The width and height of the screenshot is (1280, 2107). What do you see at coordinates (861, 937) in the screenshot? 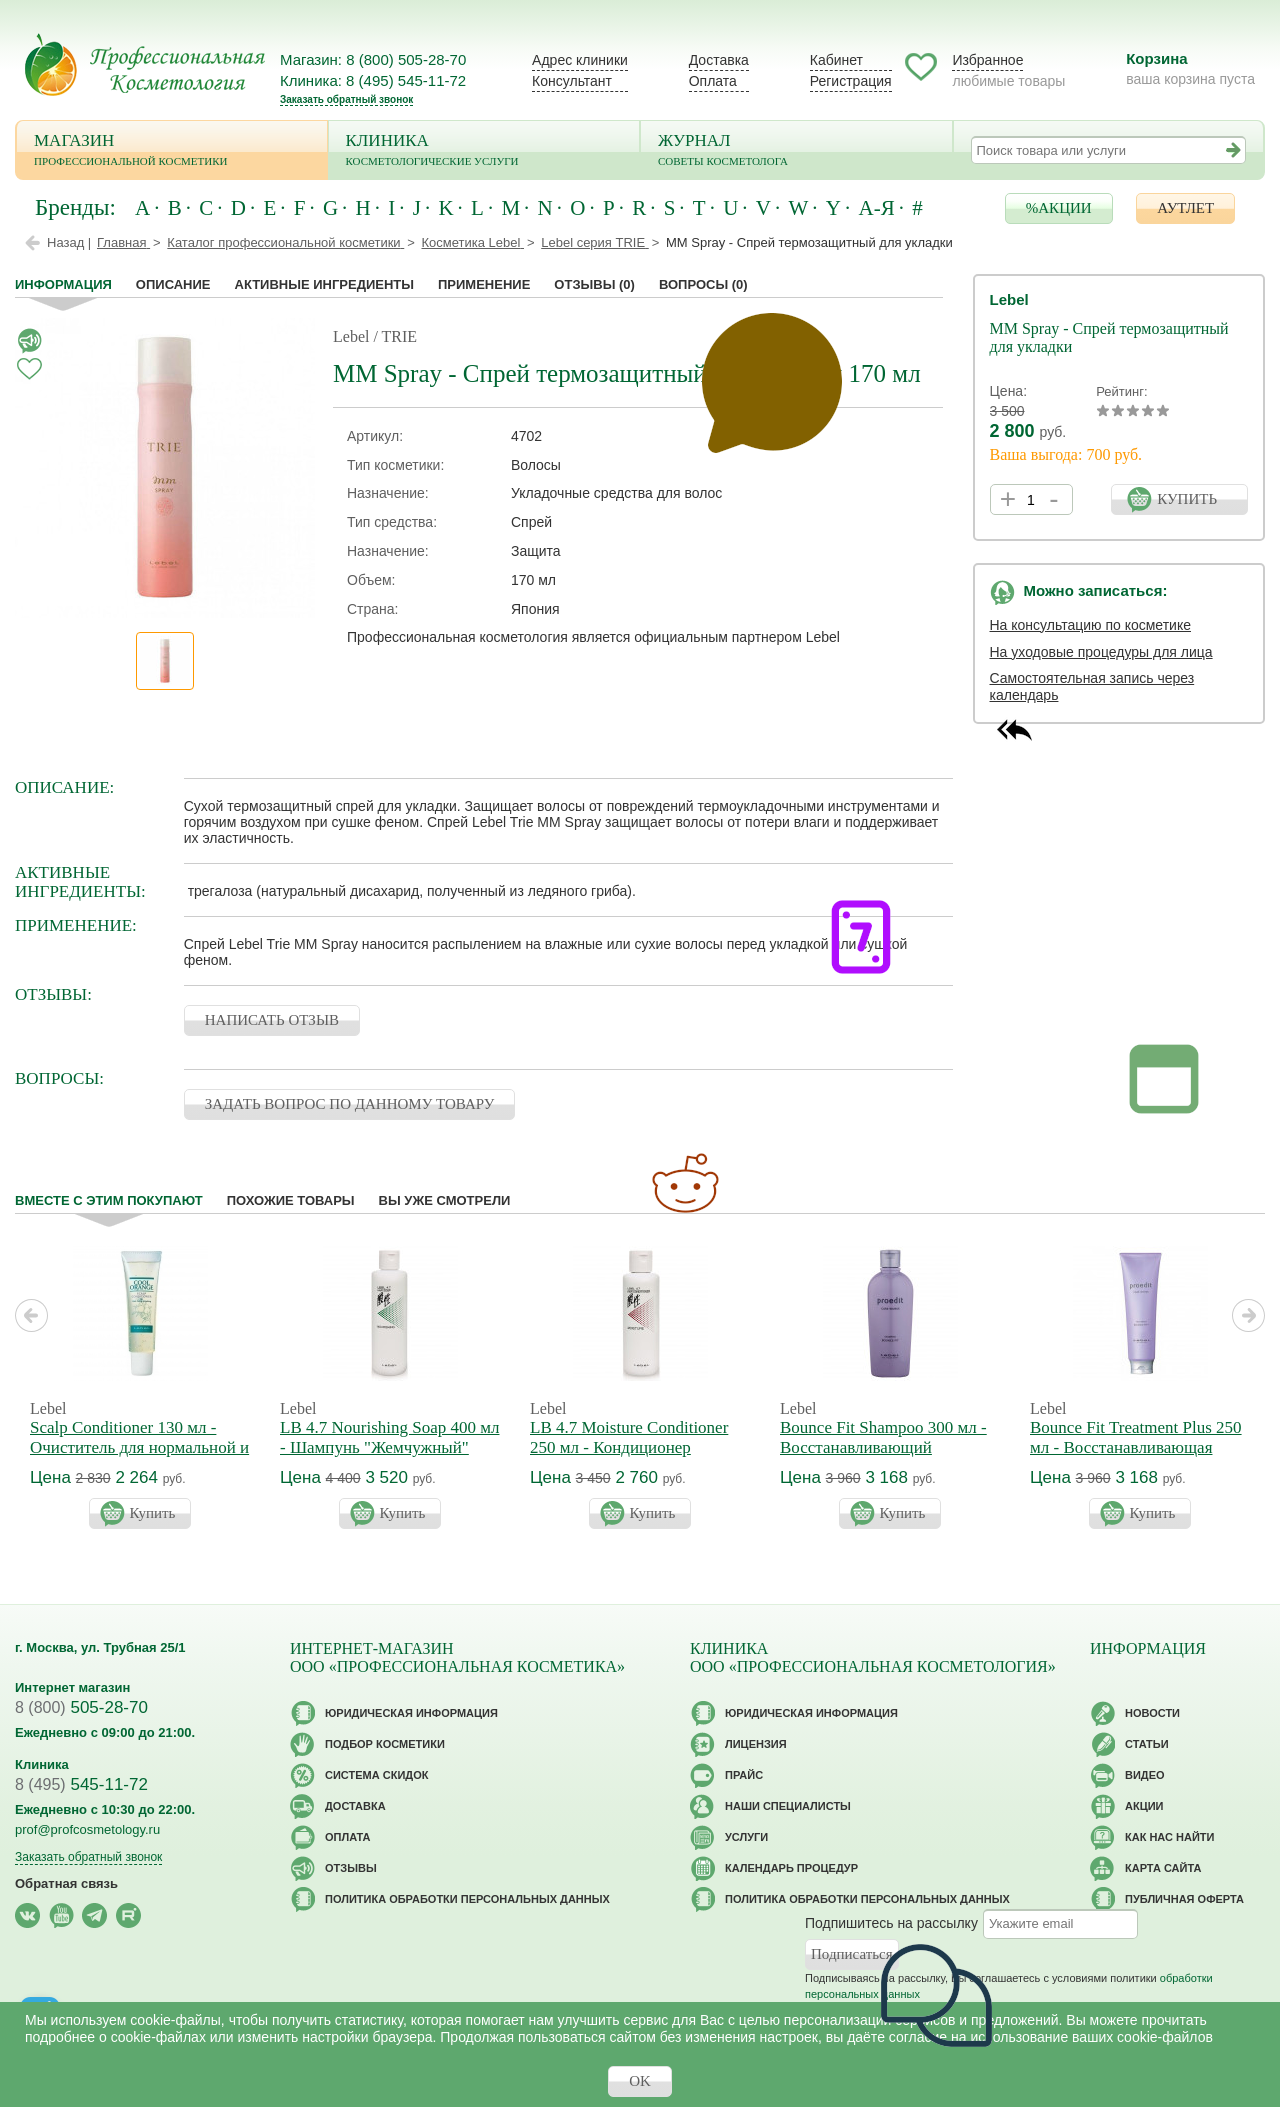
I see `play a 7 card in a card game` at bounding box center [861, 937].